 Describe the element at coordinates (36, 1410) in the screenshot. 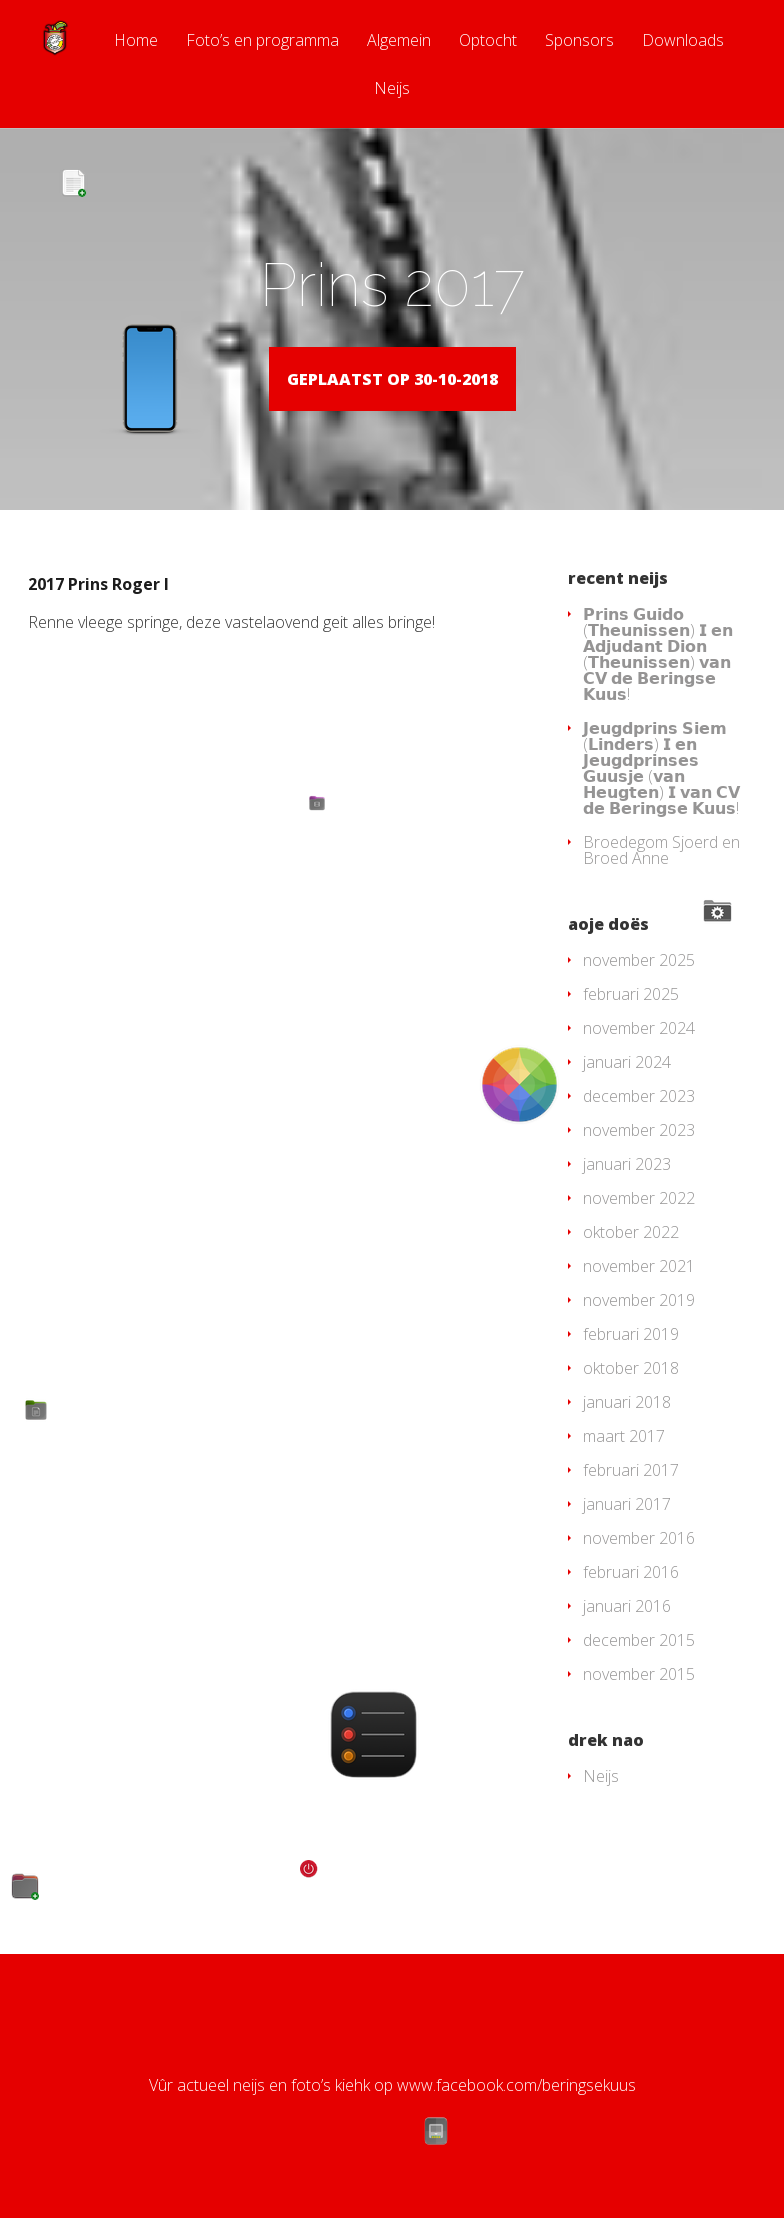

I see `open your documents folder` at that location.